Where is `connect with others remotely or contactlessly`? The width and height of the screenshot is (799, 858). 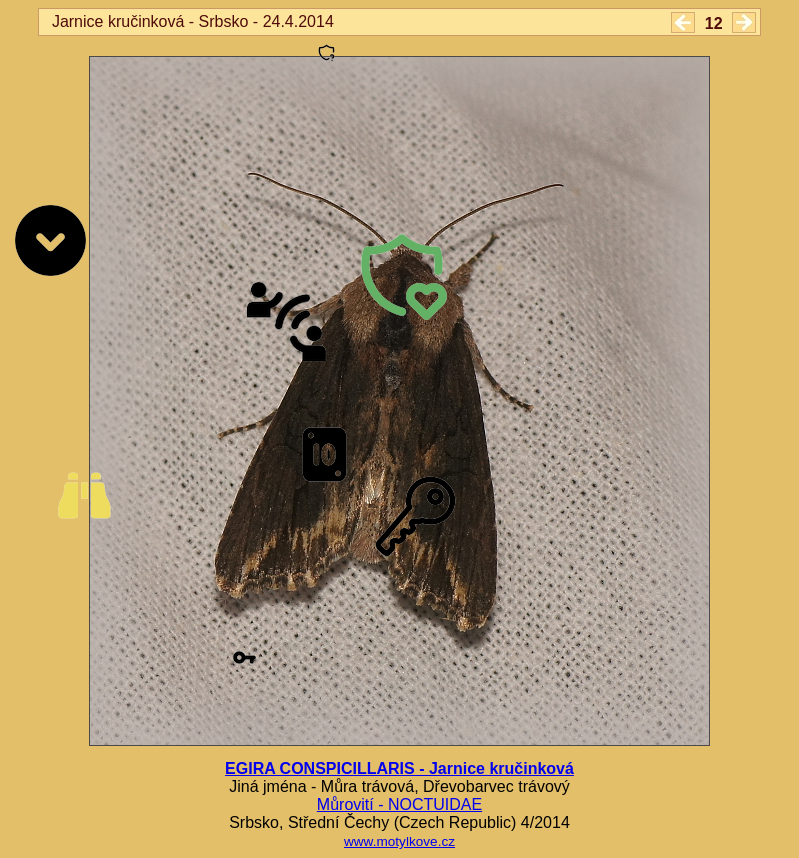 connect with others remotely or contactlessly is located at coordinates (286, 321).